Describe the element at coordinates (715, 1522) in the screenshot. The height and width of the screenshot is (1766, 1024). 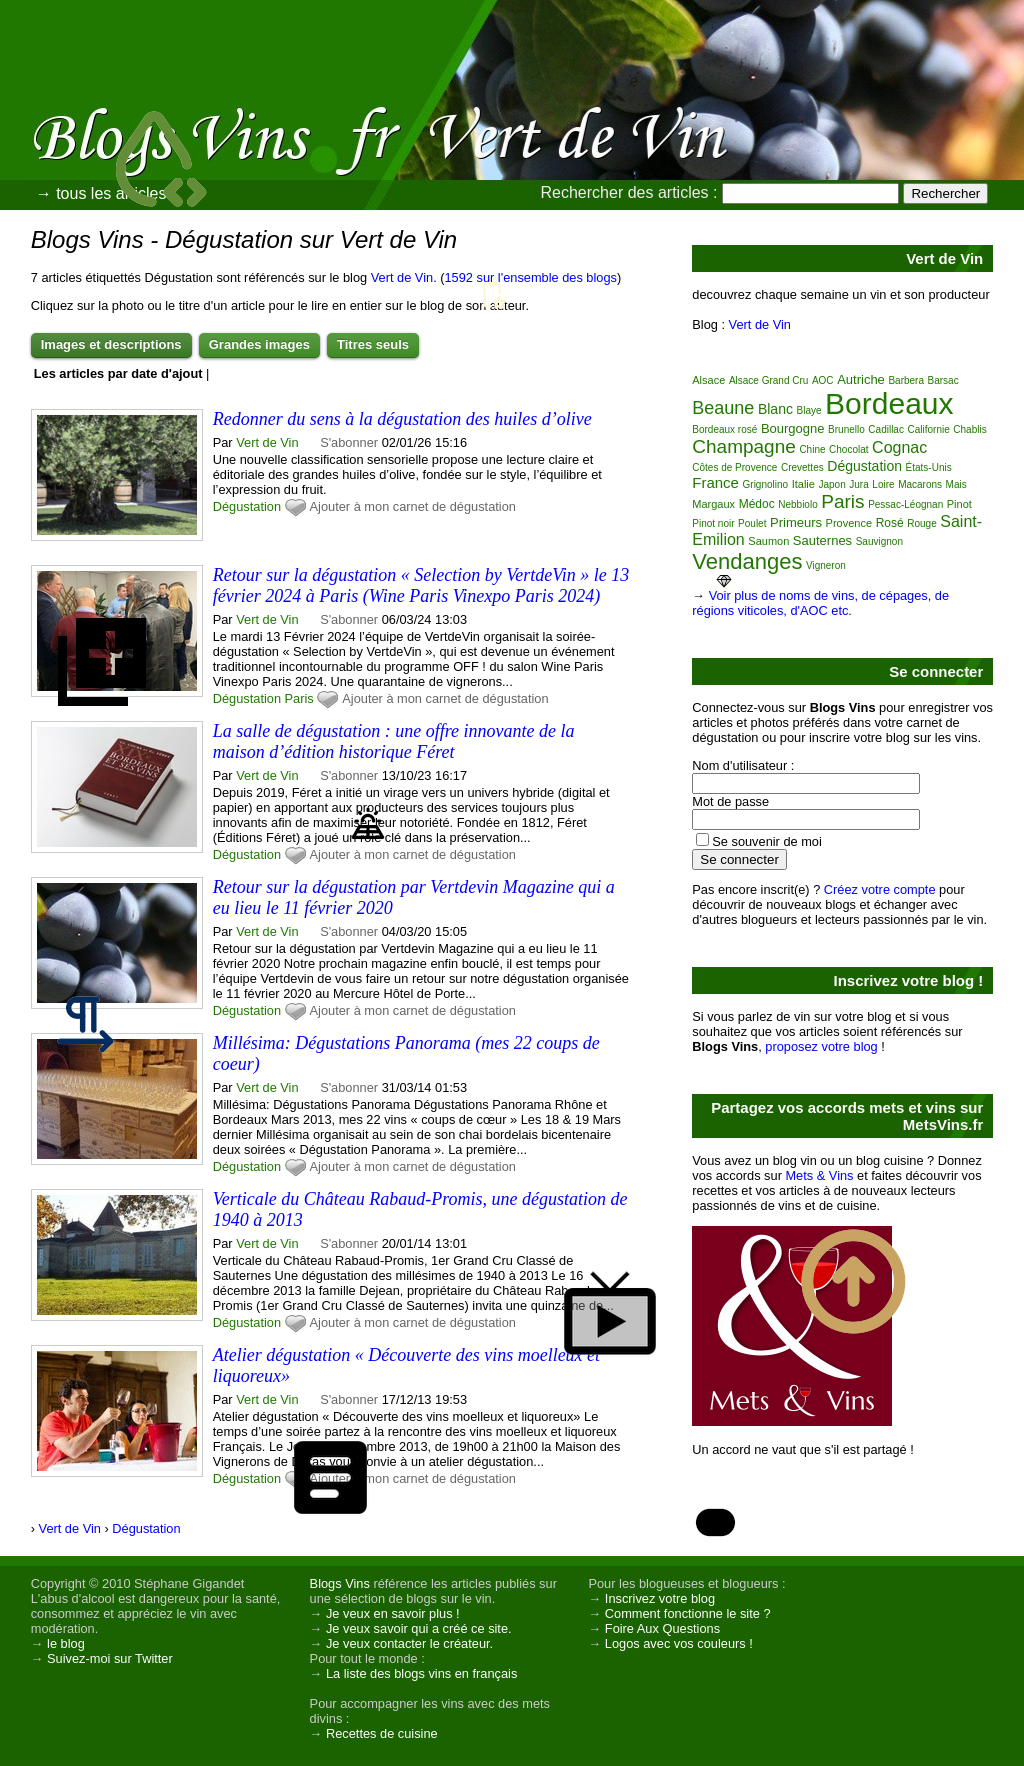
I see `access medication or pharmacy features` at that location.